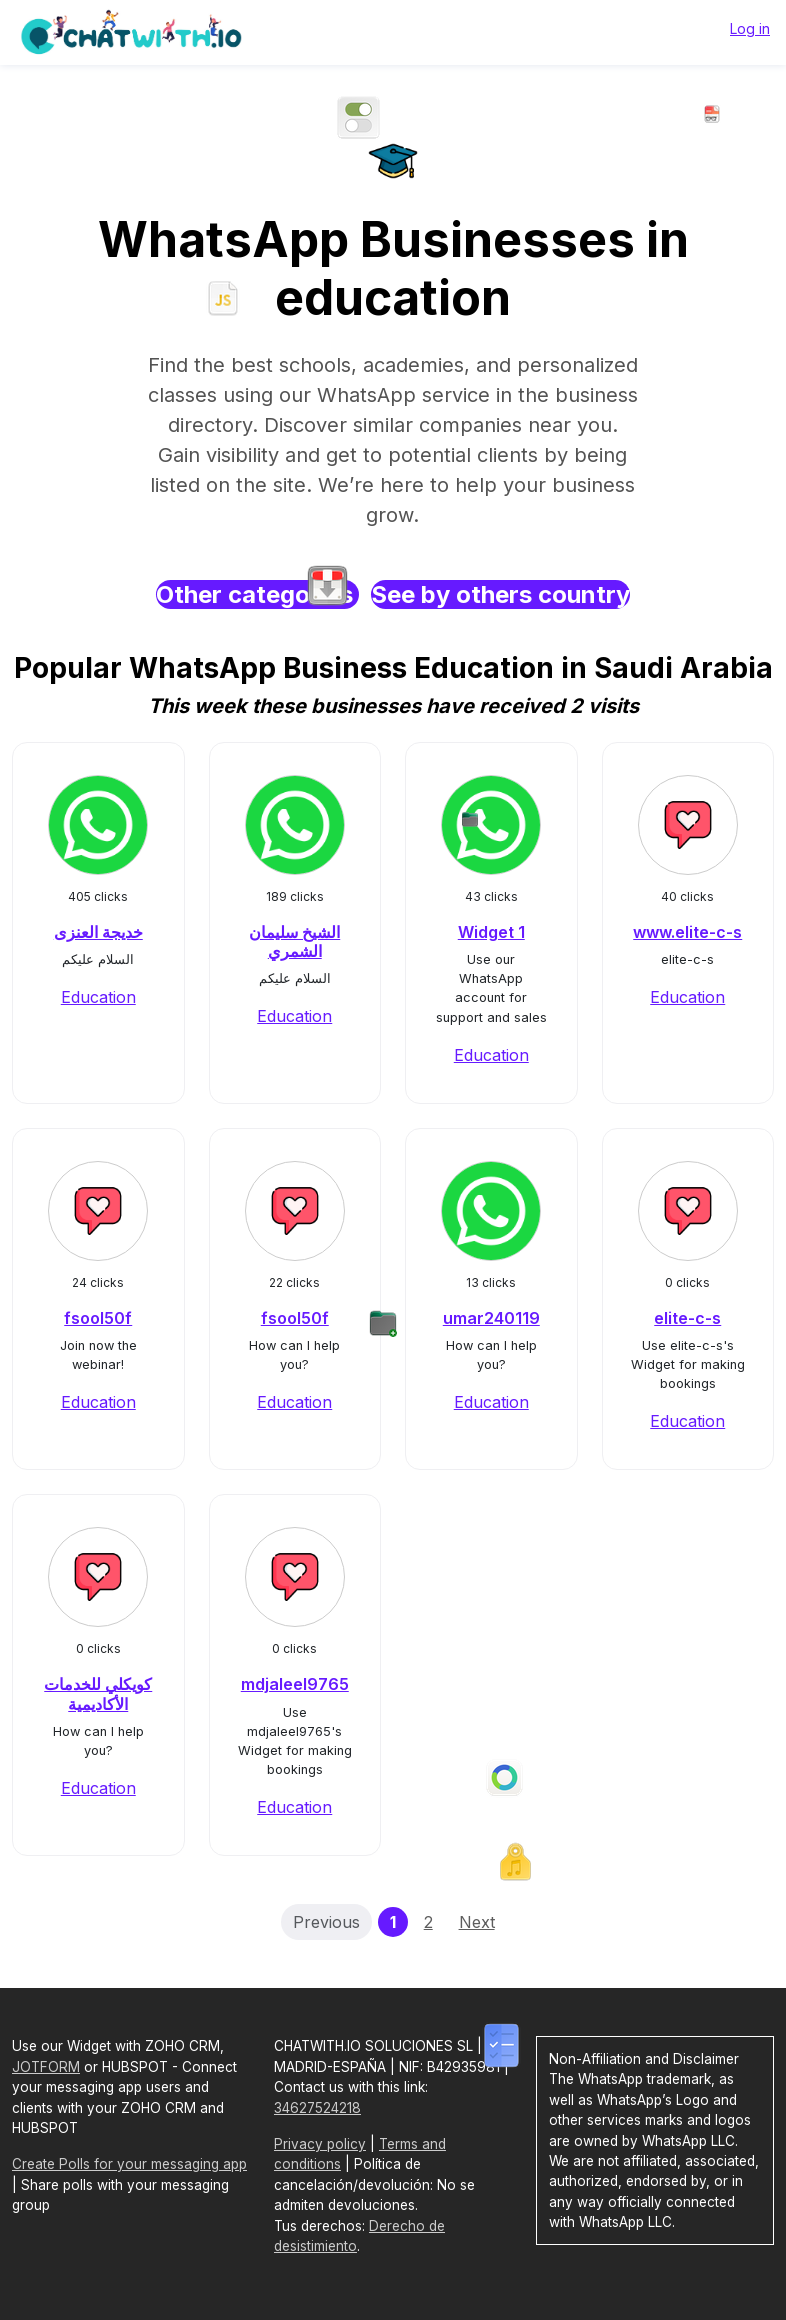 The width and height of the screenshot is (786, 2320). I want to click on open EarTag music tagging application, so click(515, 1861).